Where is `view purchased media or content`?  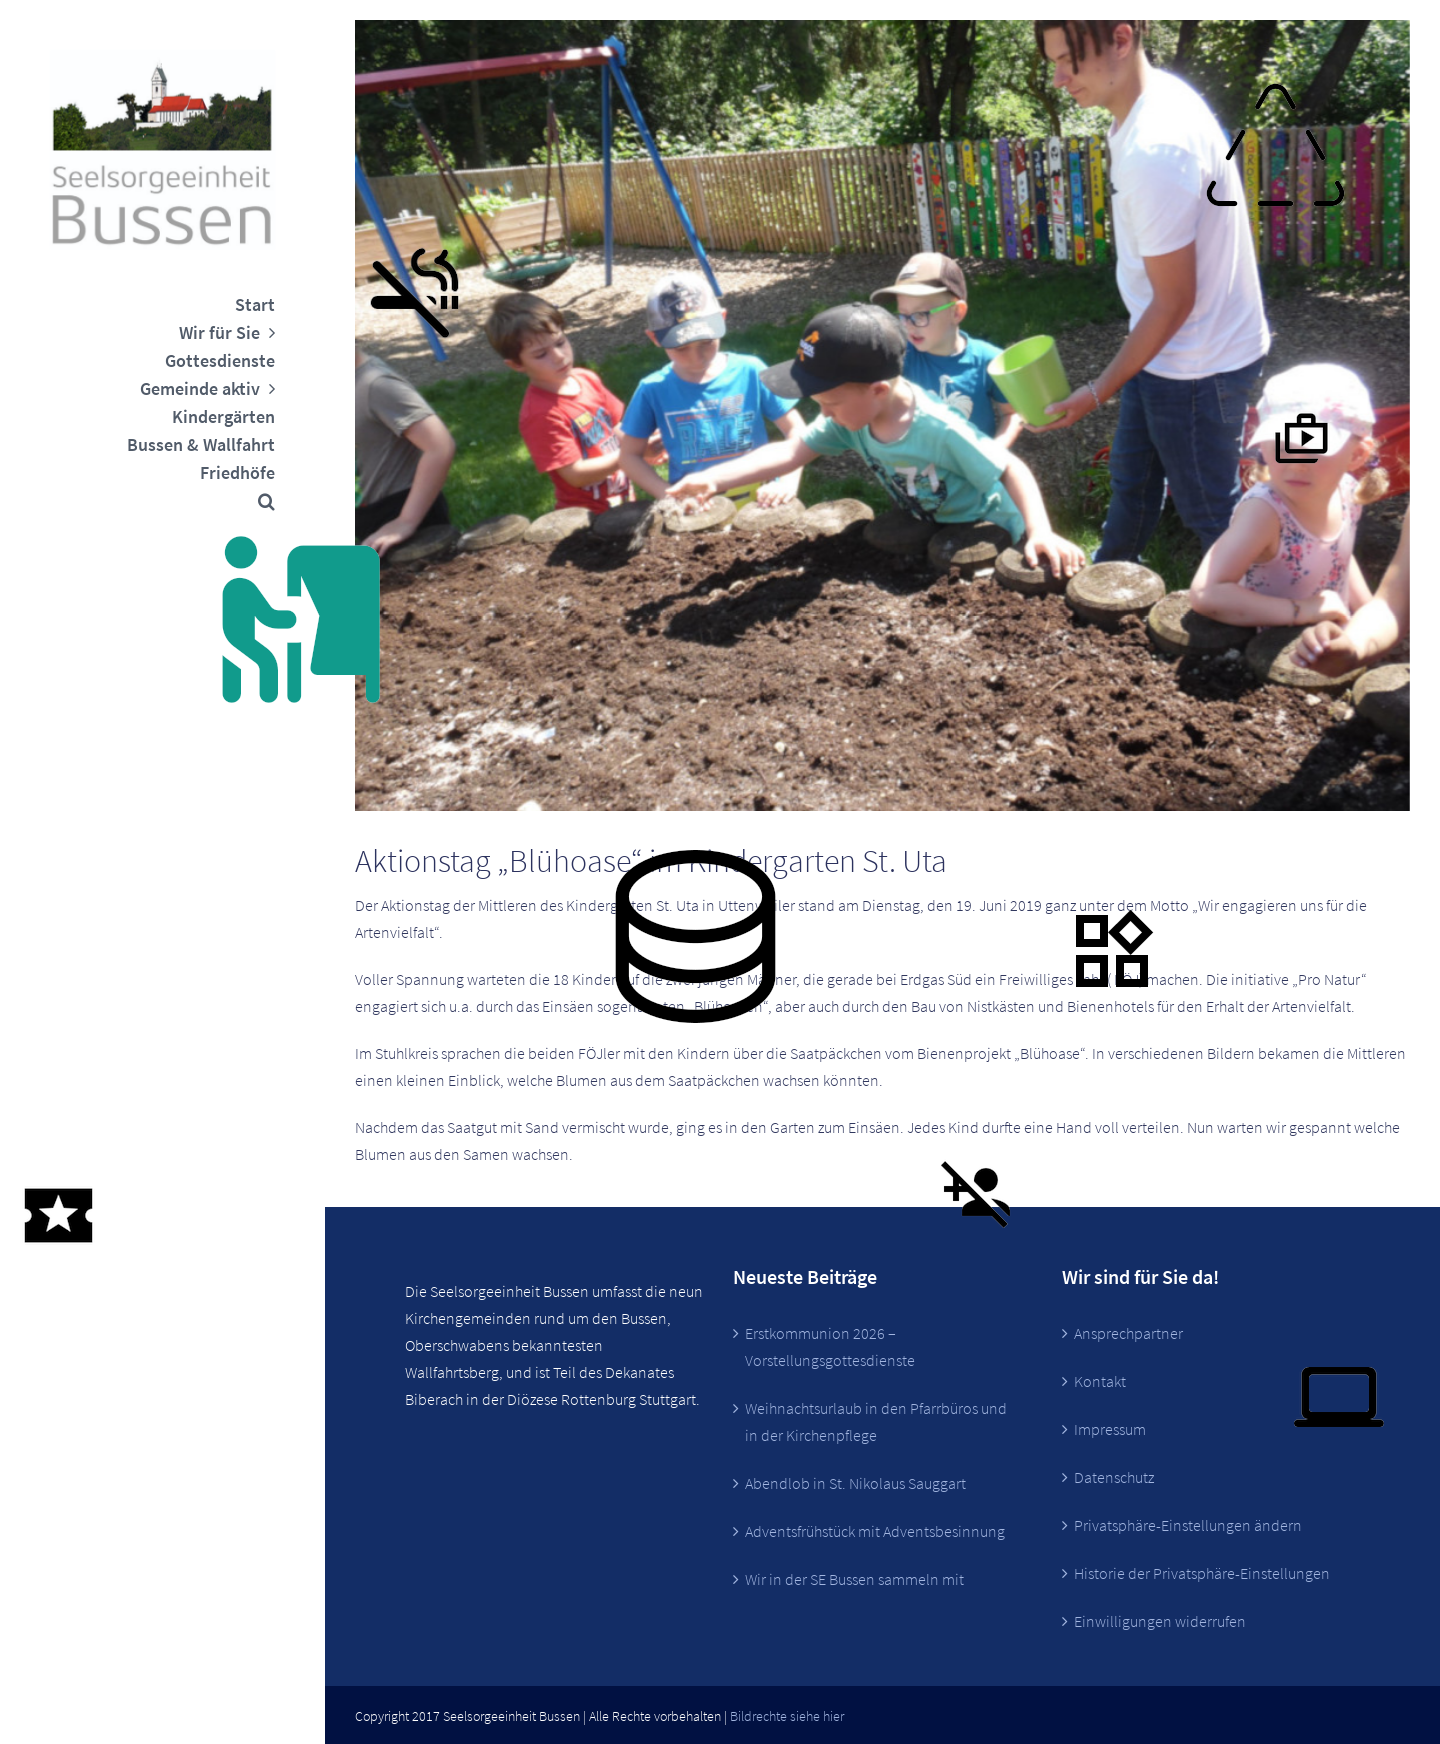
view purchased media or content is located at coordinates (1301, 439).